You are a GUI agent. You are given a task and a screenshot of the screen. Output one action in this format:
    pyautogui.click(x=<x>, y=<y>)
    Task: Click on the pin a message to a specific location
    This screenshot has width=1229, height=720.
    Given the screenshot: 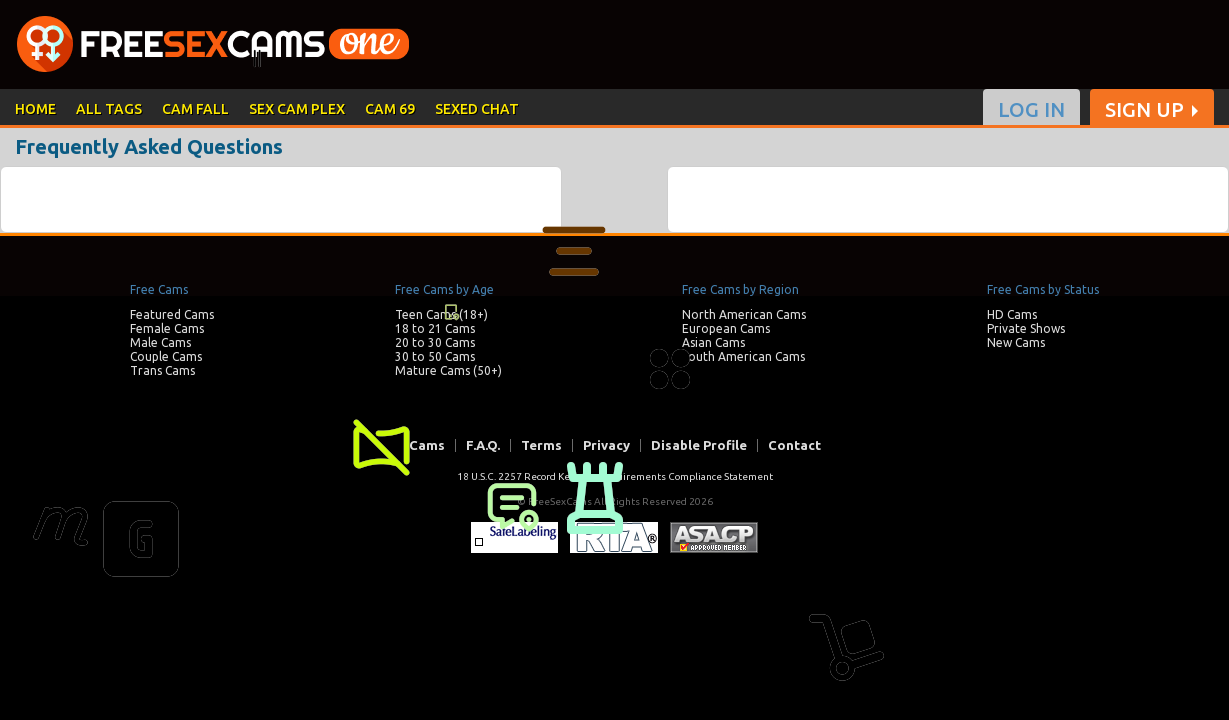 What is the action you would take?
    pyautogui.click(x=512, y=505)
    